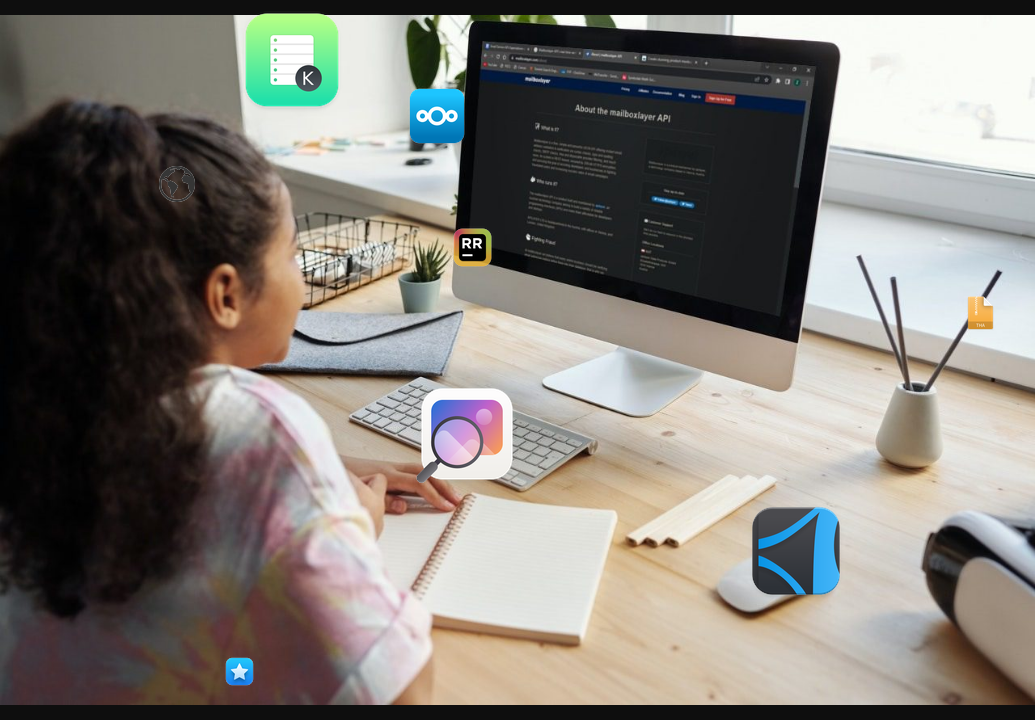  I want to click on view release notes and software updates, so click(292, 60).